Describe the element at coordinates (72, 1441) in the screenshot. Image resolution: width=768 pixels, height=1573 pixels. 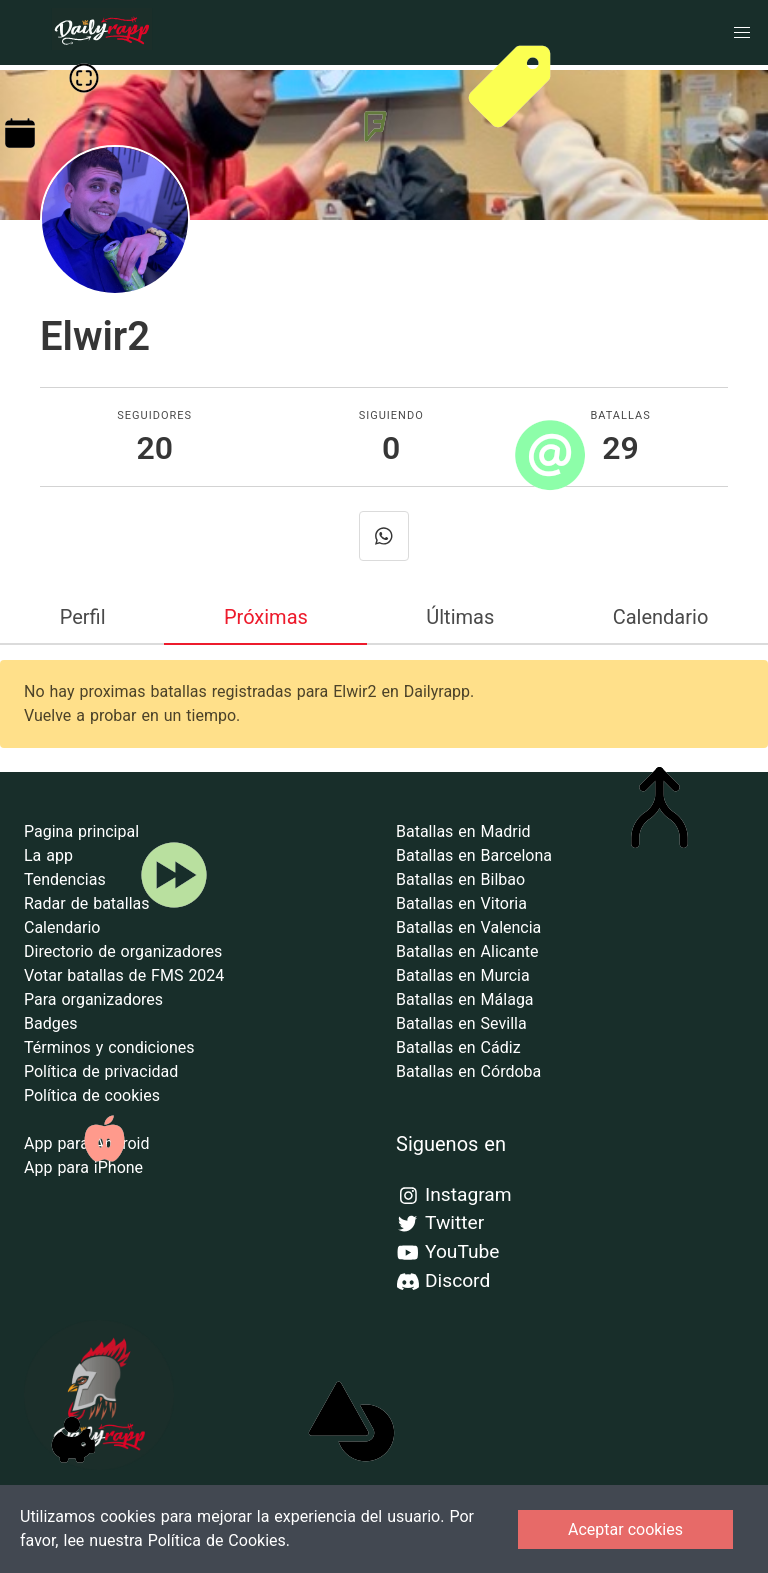
I see `access savings or budget features` at that location.